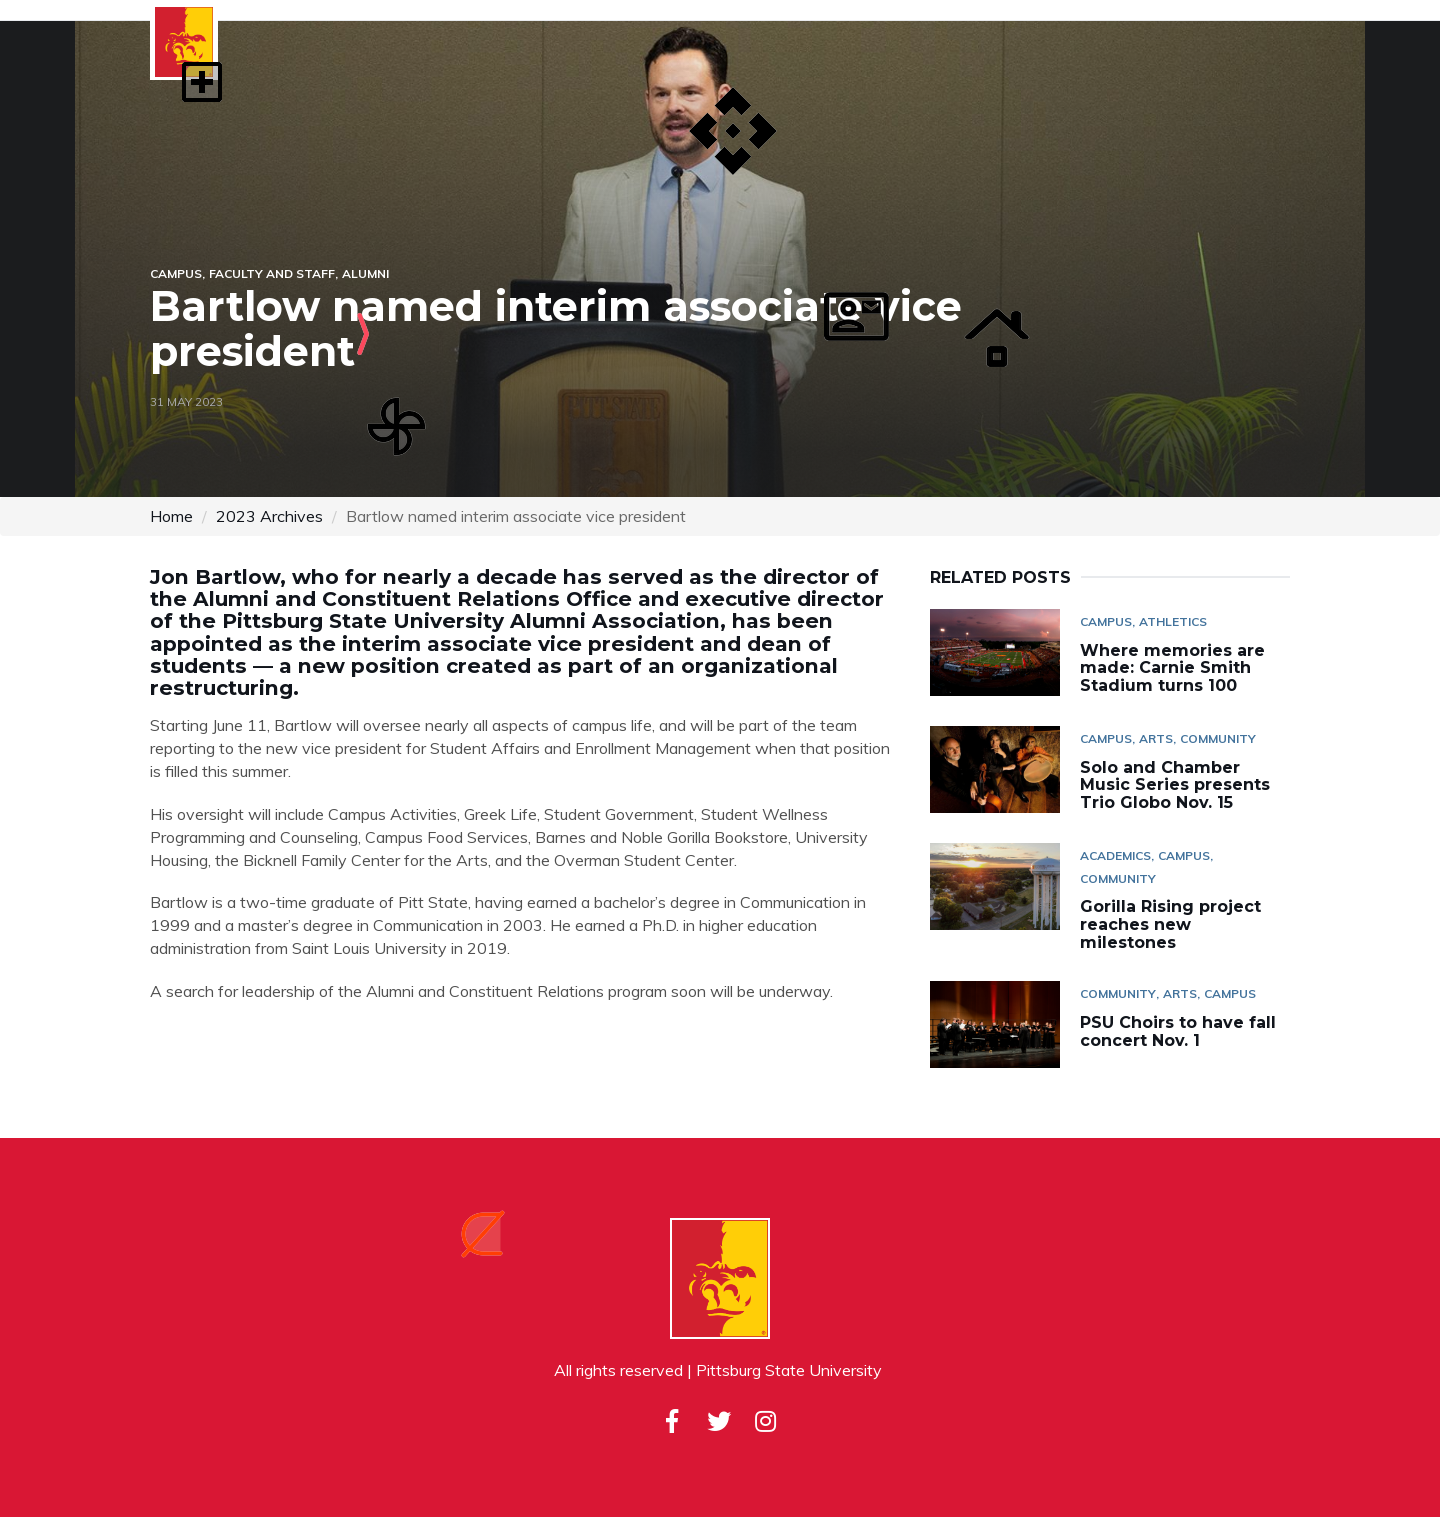  What do you see at coordinates (202, 82) in the screenshot?
I see `find nearby hospitals or medical facilities` at bounding box center [202, 82].